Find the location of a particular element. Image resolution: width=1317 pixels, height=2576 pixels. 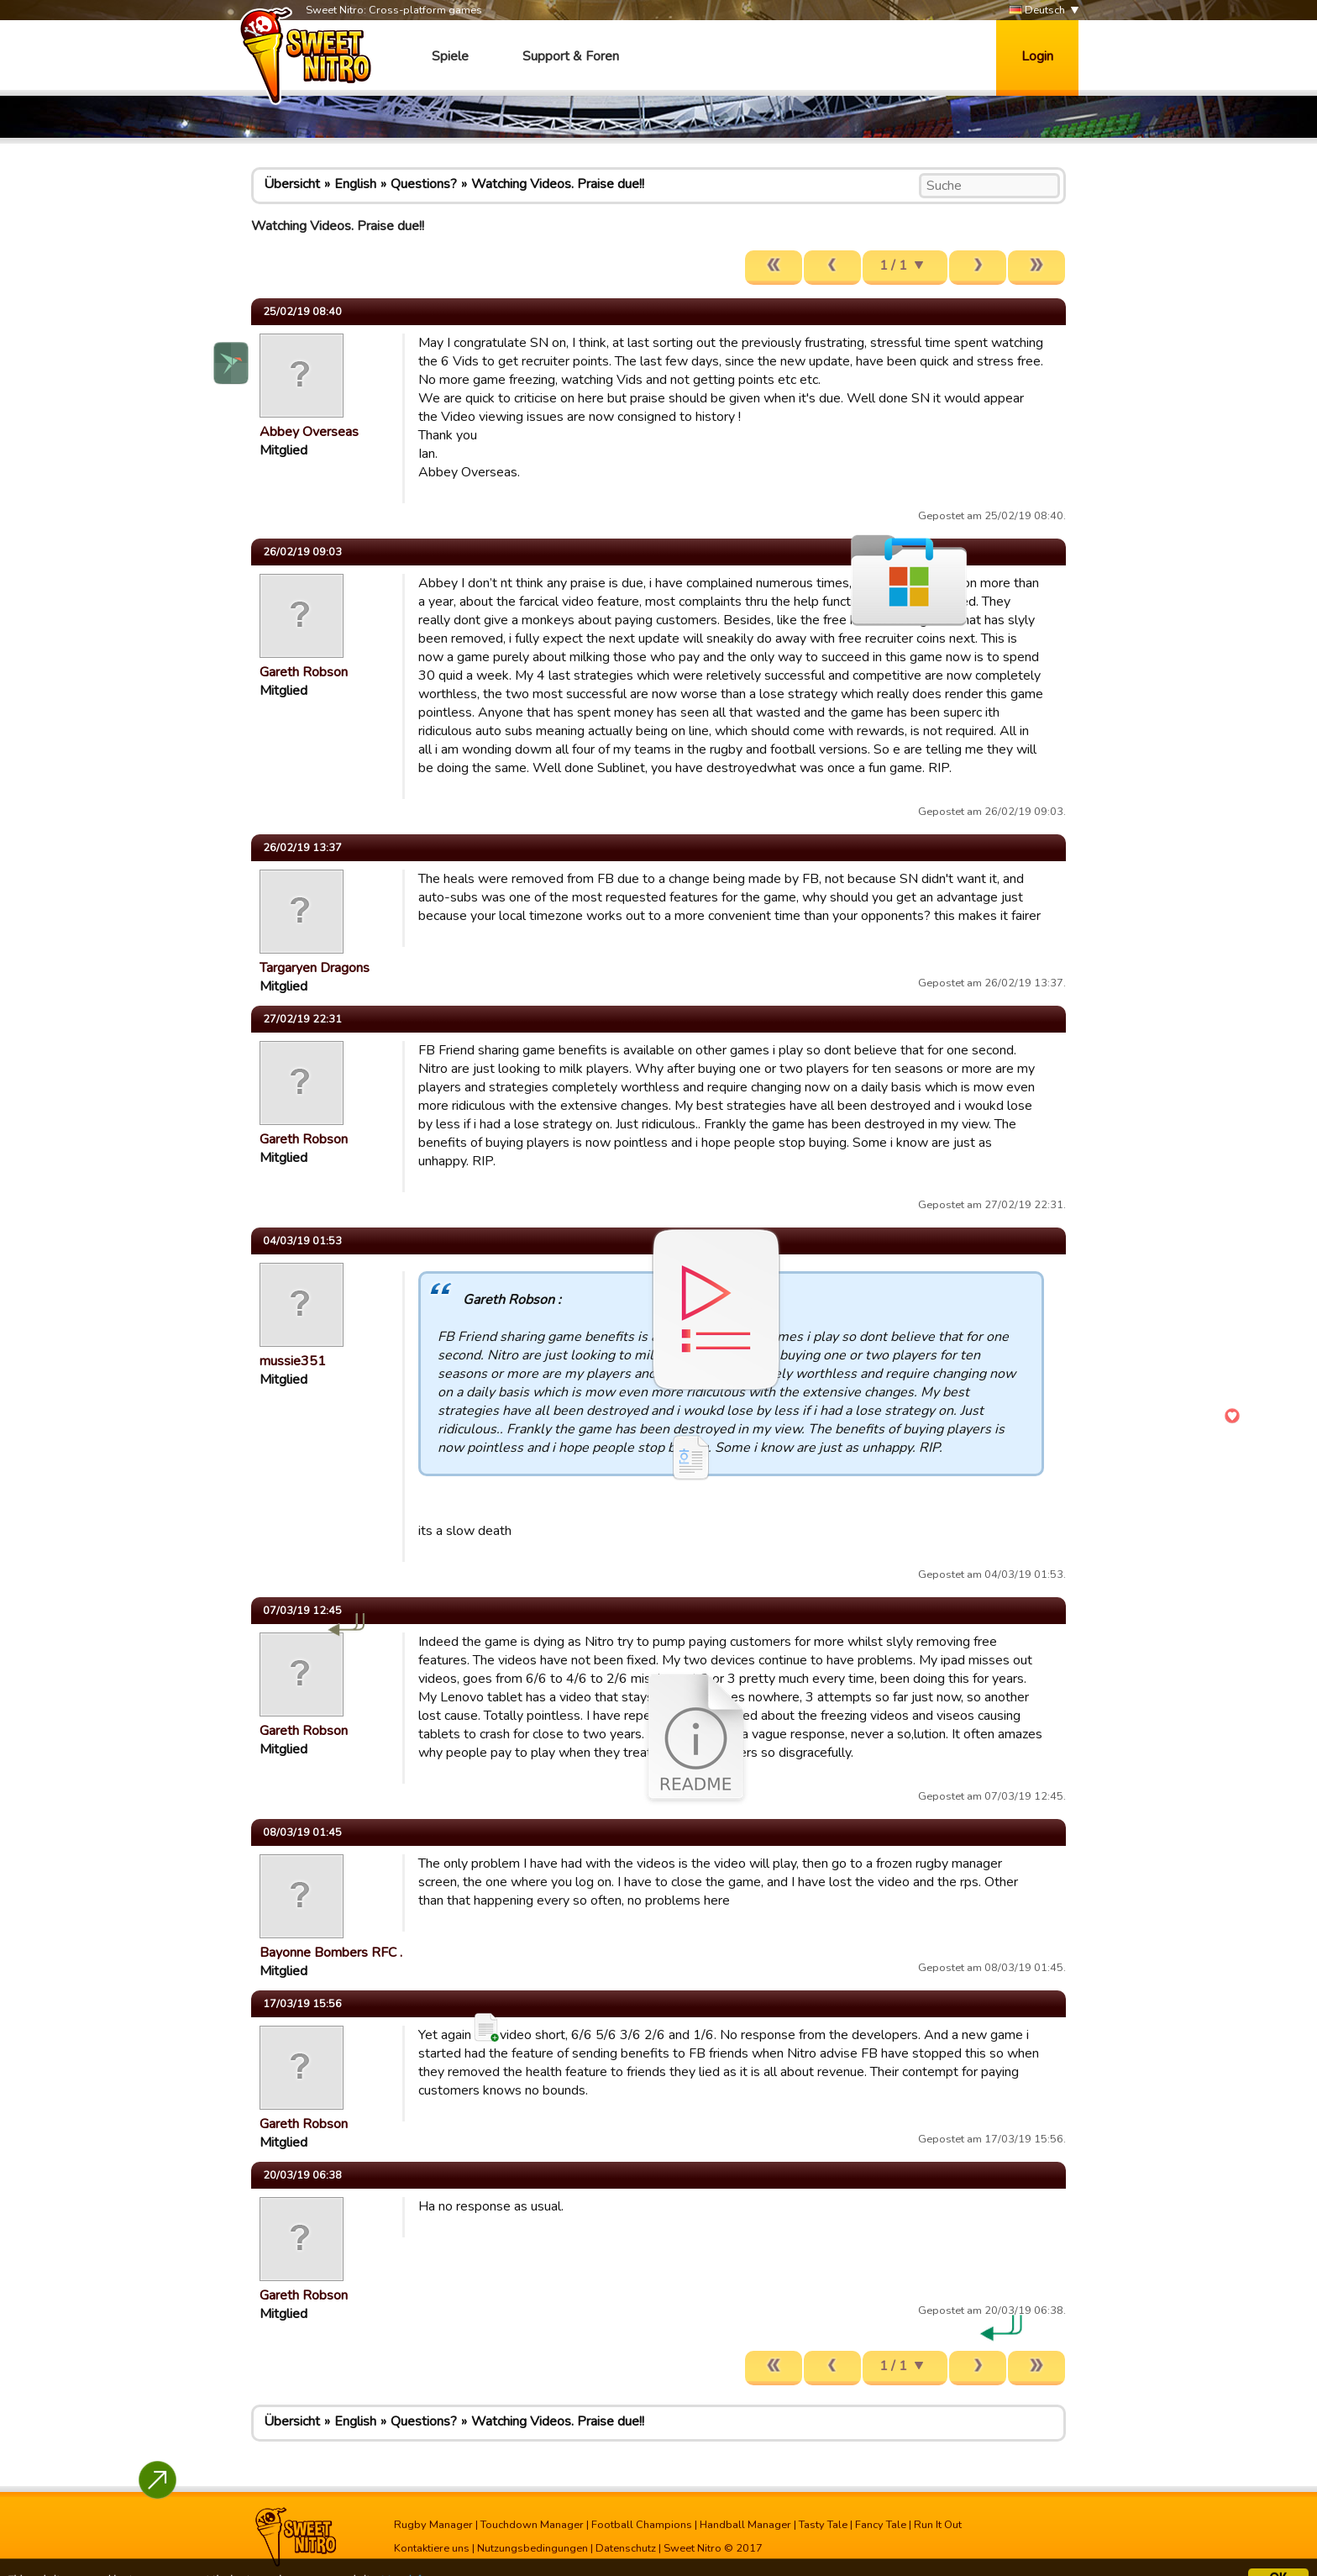

mark item as favorite is located at coordinates (1232, 1416).